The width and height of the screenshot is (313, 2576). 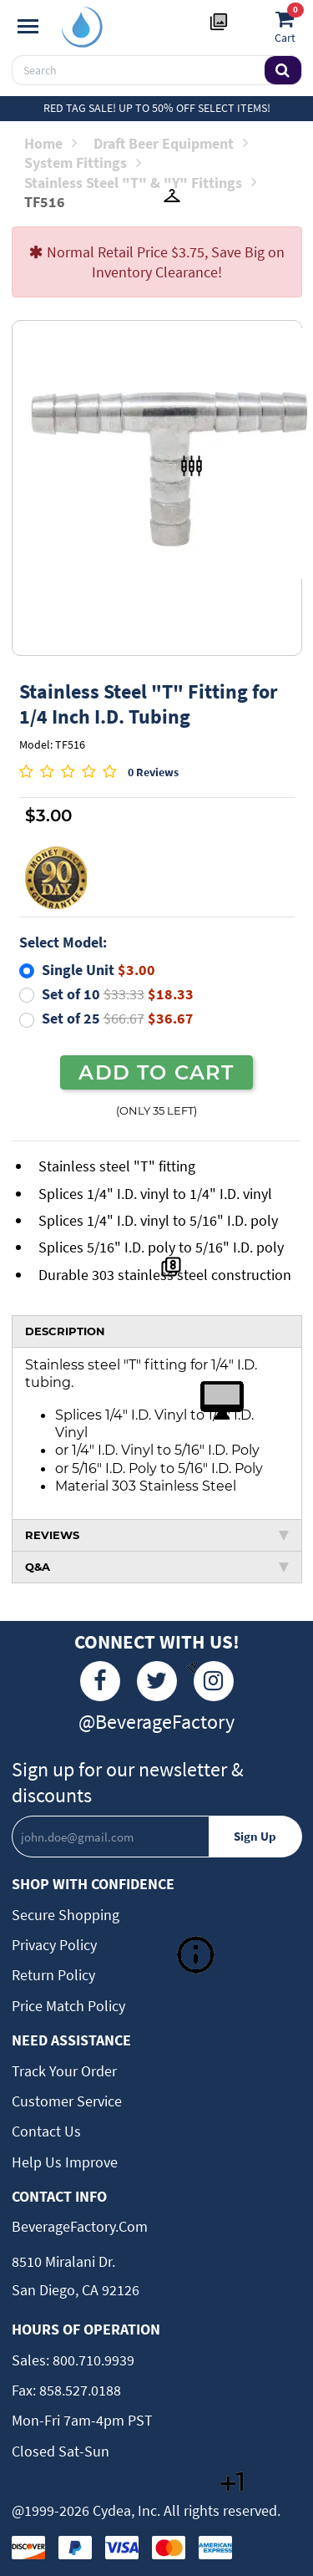 I want to click on view more information or details, so click(x=195, y=1954).